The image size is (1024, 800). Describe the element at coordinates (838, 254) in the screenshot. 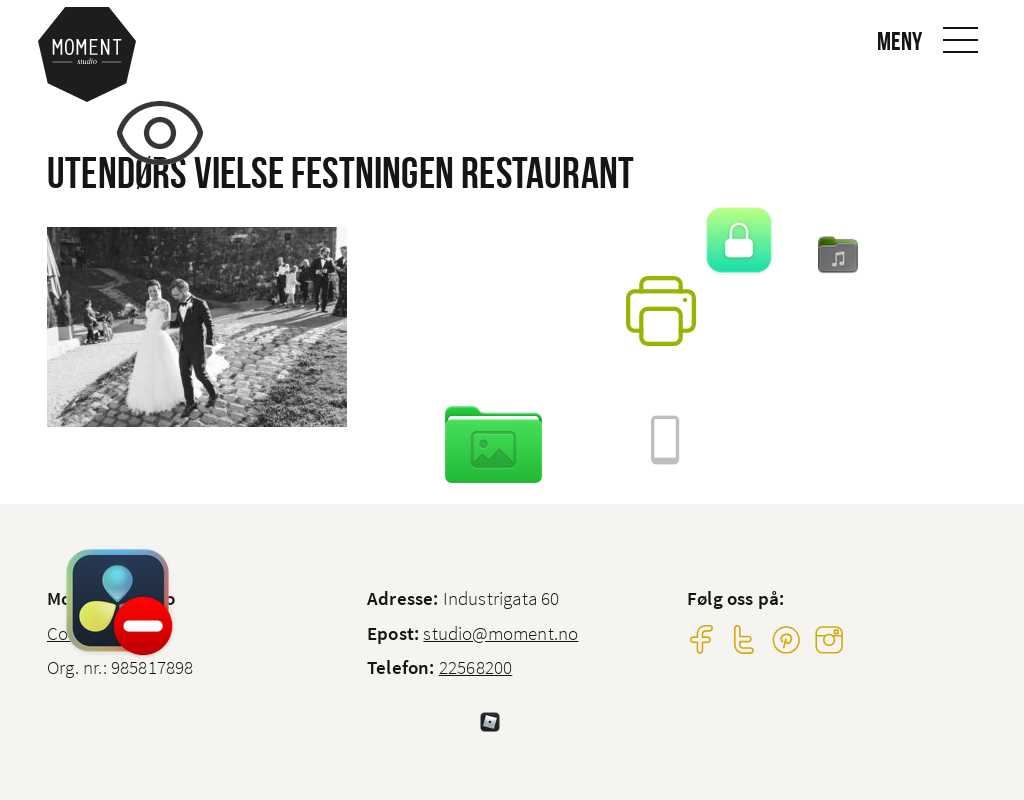

I see `open your music folder` at that location.